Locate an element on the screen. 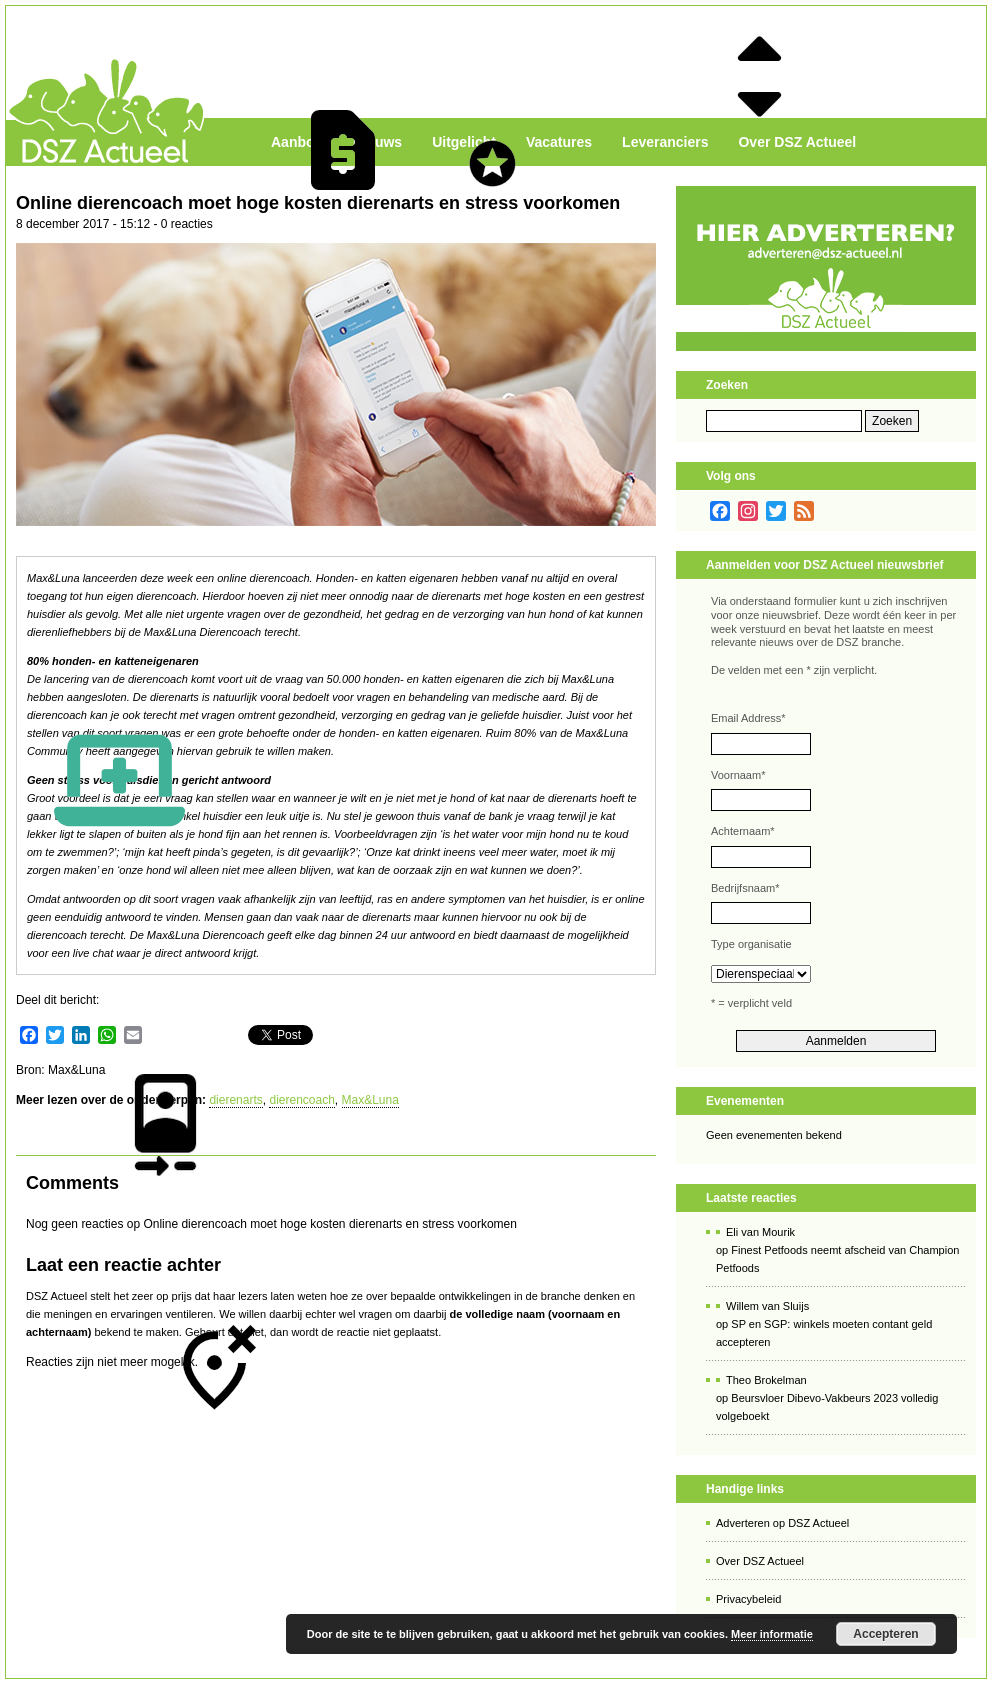 The image size is (987, 1684). switch to front-facing camera is located at coordinates (165, 1126).